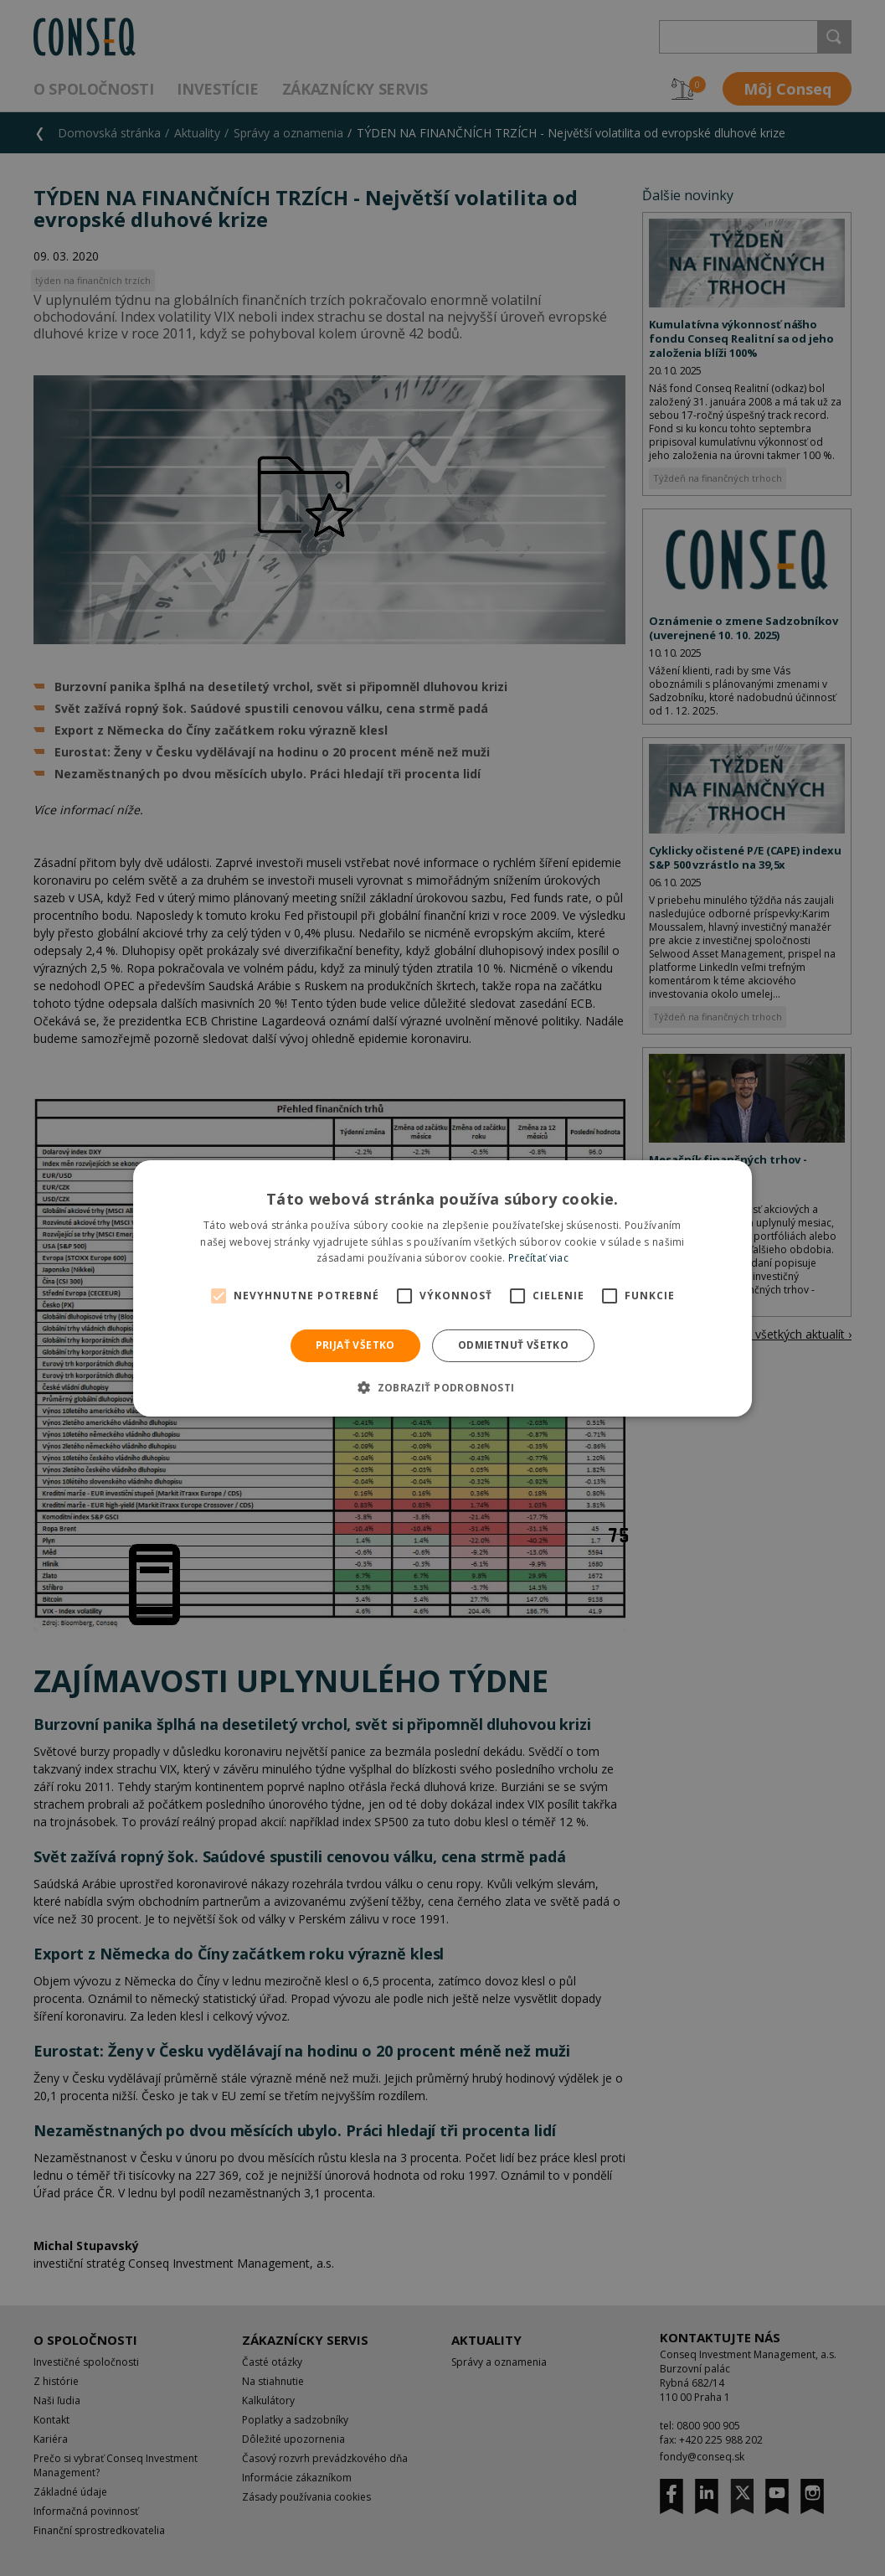  What do you see at coordinates (618, 1535) in the screenshot?
I see `displays the number 75 as a badge or counter` at bounding box center [618, 1535].